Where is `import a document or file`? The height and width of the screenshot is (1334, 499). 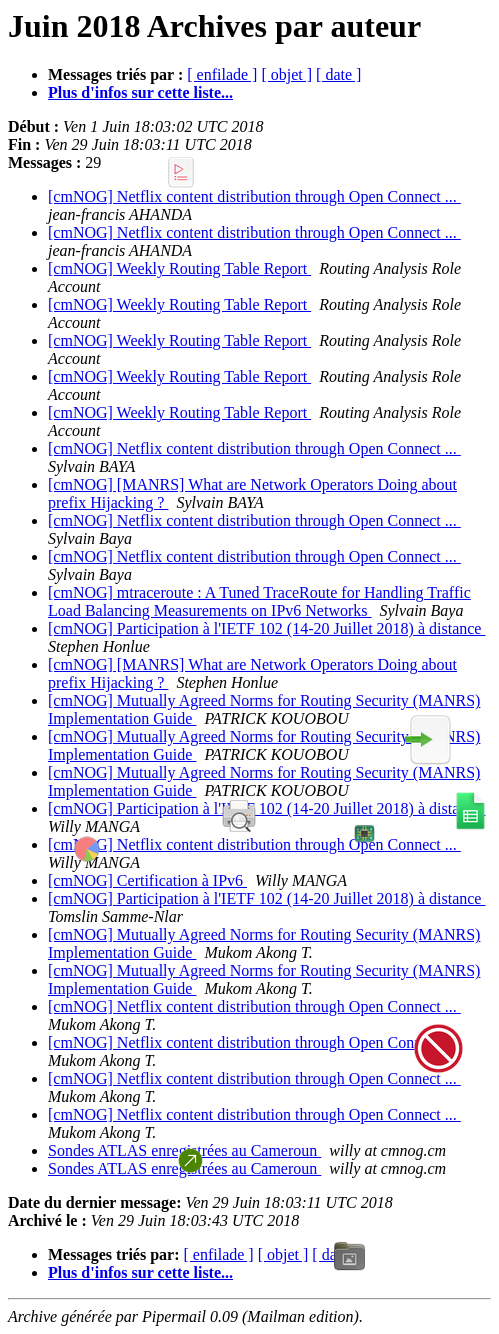
import a document or file is located at coordinates (430, 739).